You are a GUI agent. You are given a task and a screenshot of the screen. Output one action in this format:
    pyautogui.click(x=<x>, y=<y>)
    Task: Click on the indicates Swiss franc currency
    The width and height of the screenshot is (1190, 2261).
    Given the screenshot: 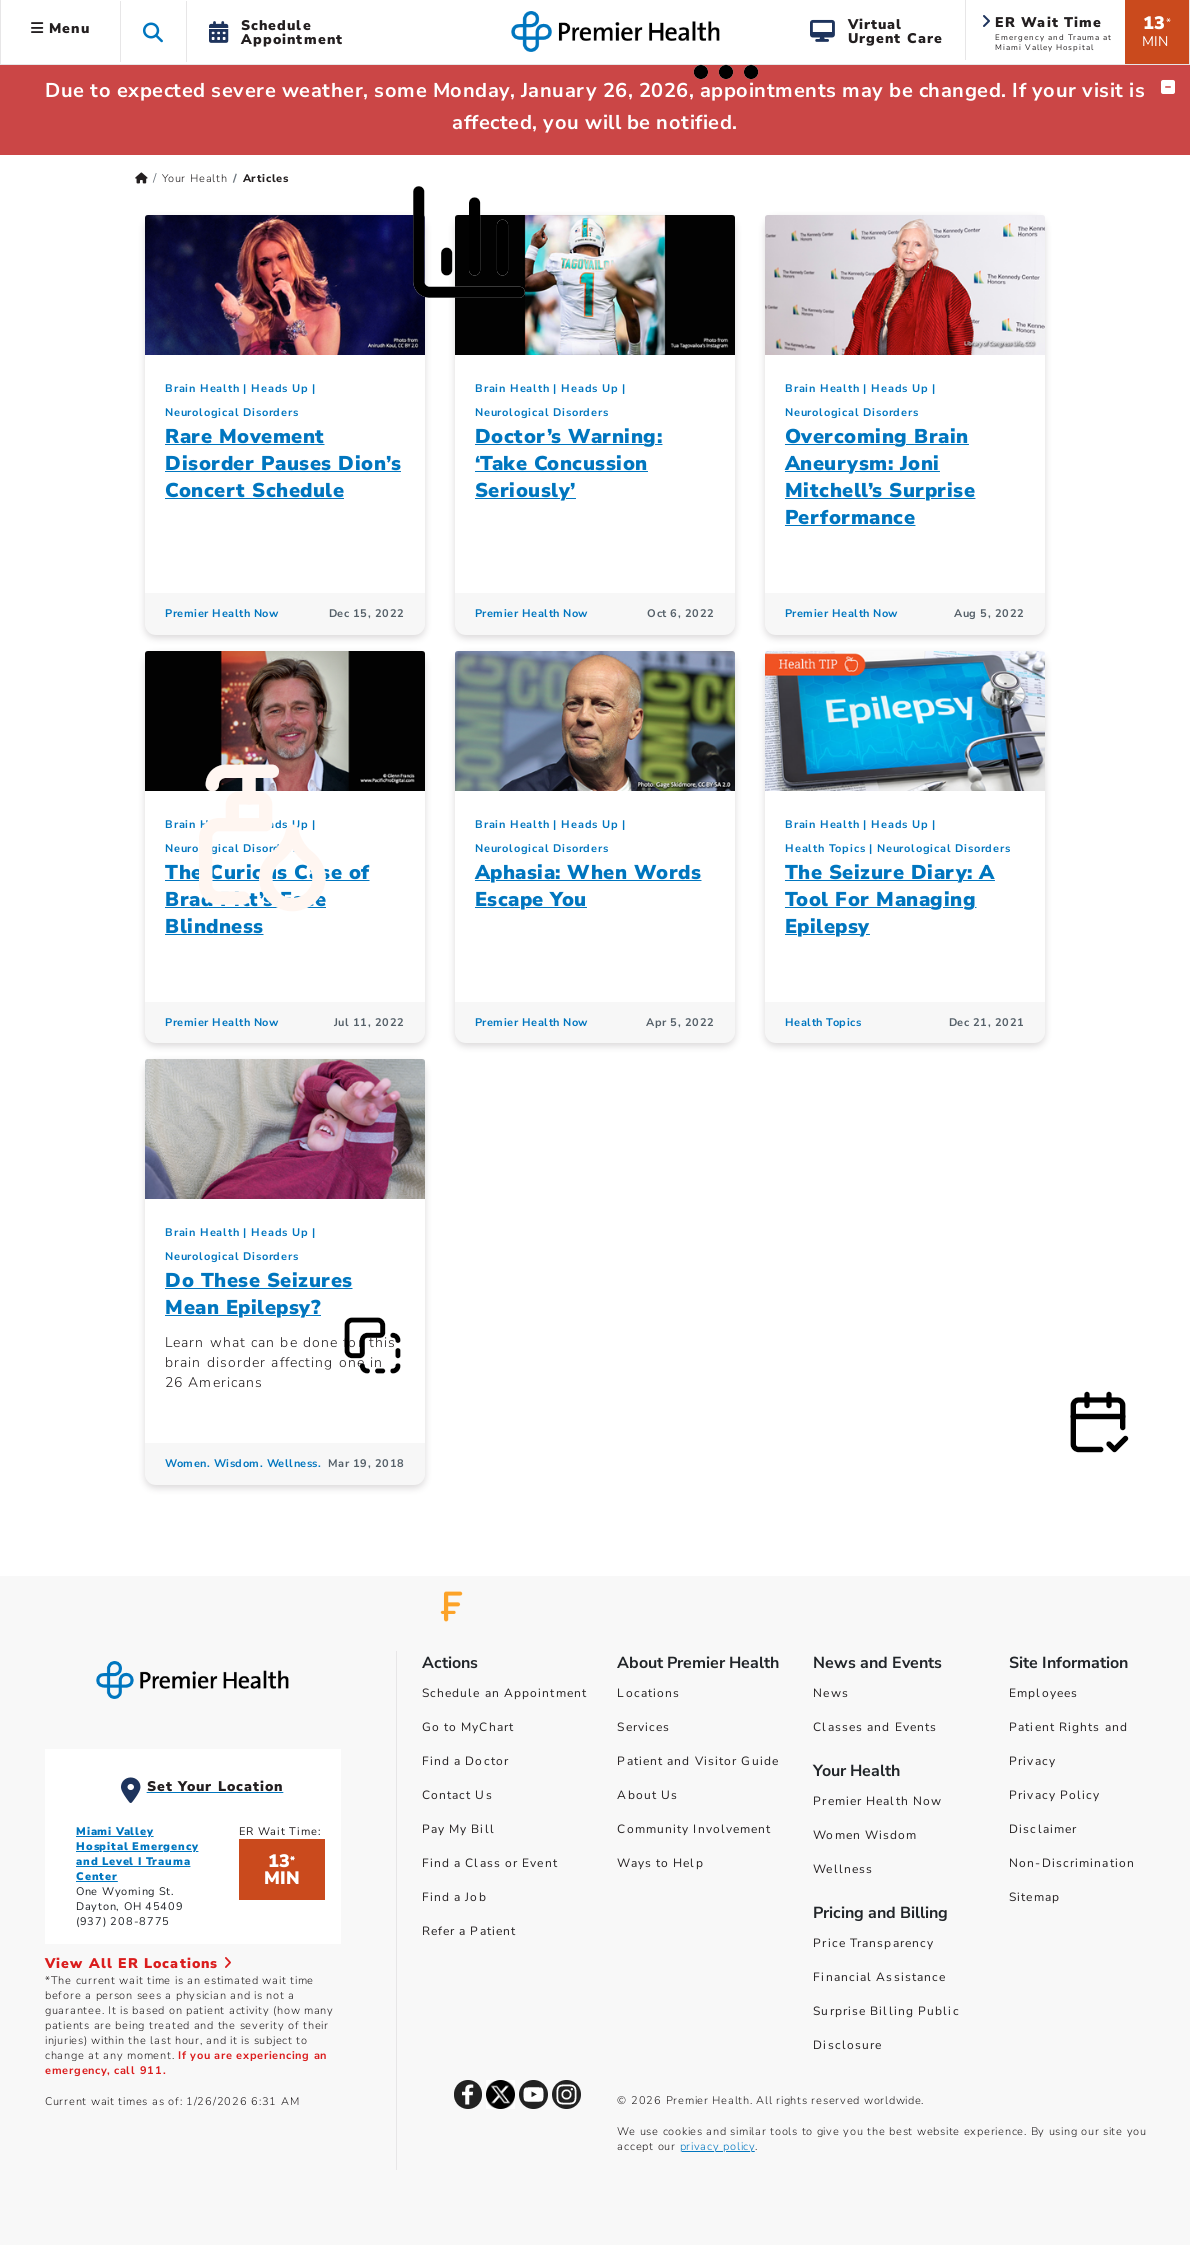 What is the action you would take?
    pyautogui.click(x=451, y=1606)
    